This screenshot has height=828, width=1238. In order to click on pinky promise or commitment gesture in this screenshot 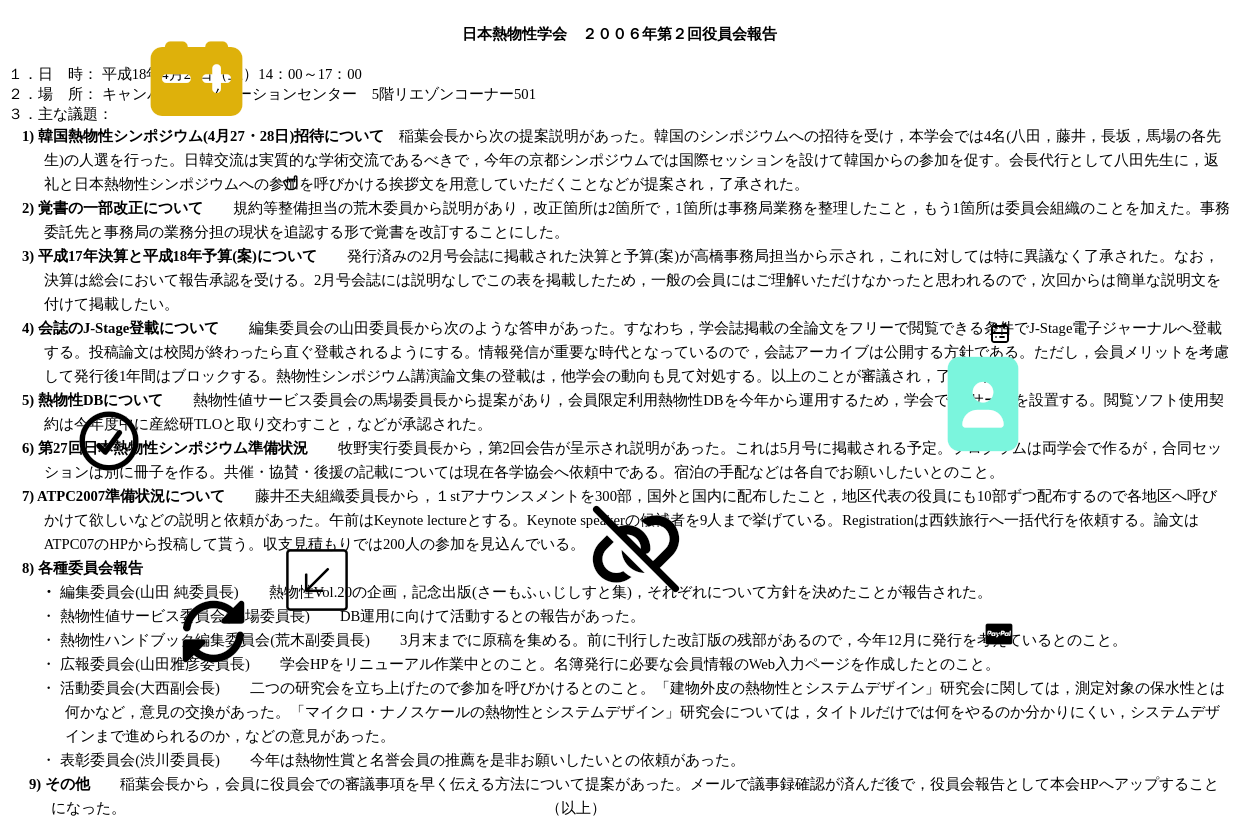, I will do `click(290, 181)`.